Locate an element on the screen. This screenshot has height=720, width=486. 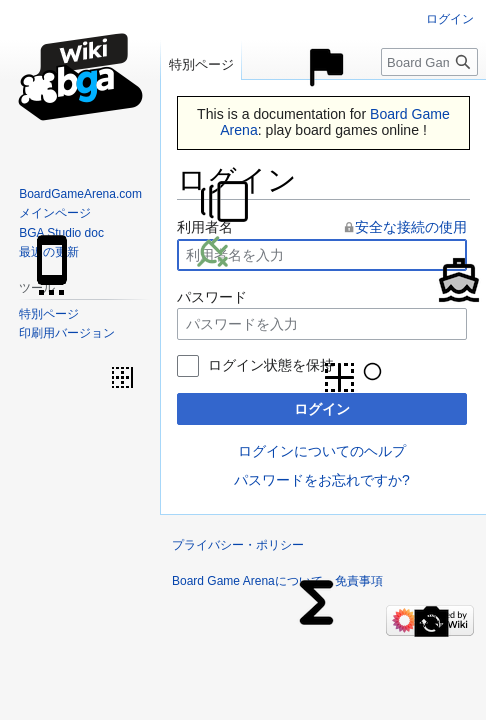
view version history is located at coordinates (225, 201).